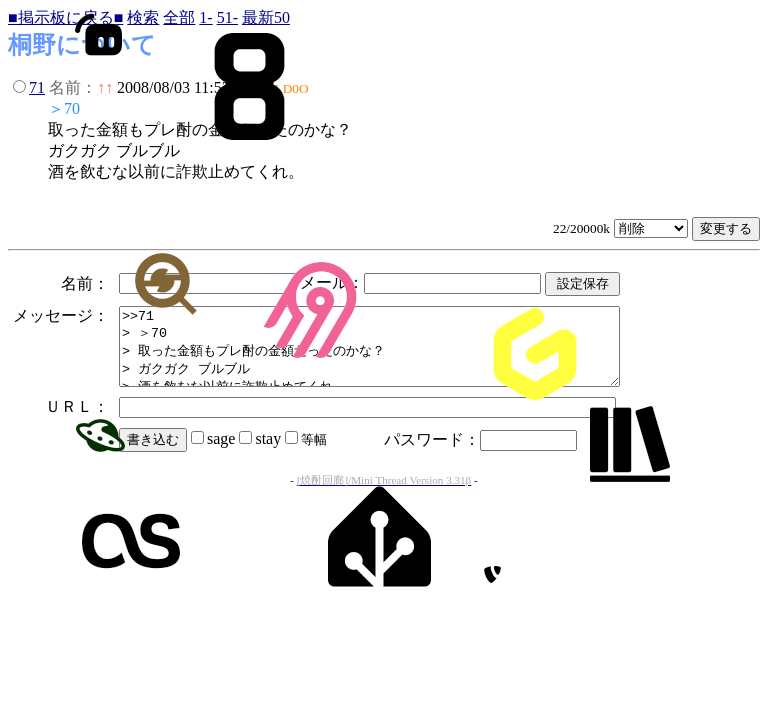 Image resolution: width=768 pixels, height=720 pixels. What do you see at coordinates (131, 541) in the screenshot?
I see `open Last.fm app` at bounding box center [131, 541].